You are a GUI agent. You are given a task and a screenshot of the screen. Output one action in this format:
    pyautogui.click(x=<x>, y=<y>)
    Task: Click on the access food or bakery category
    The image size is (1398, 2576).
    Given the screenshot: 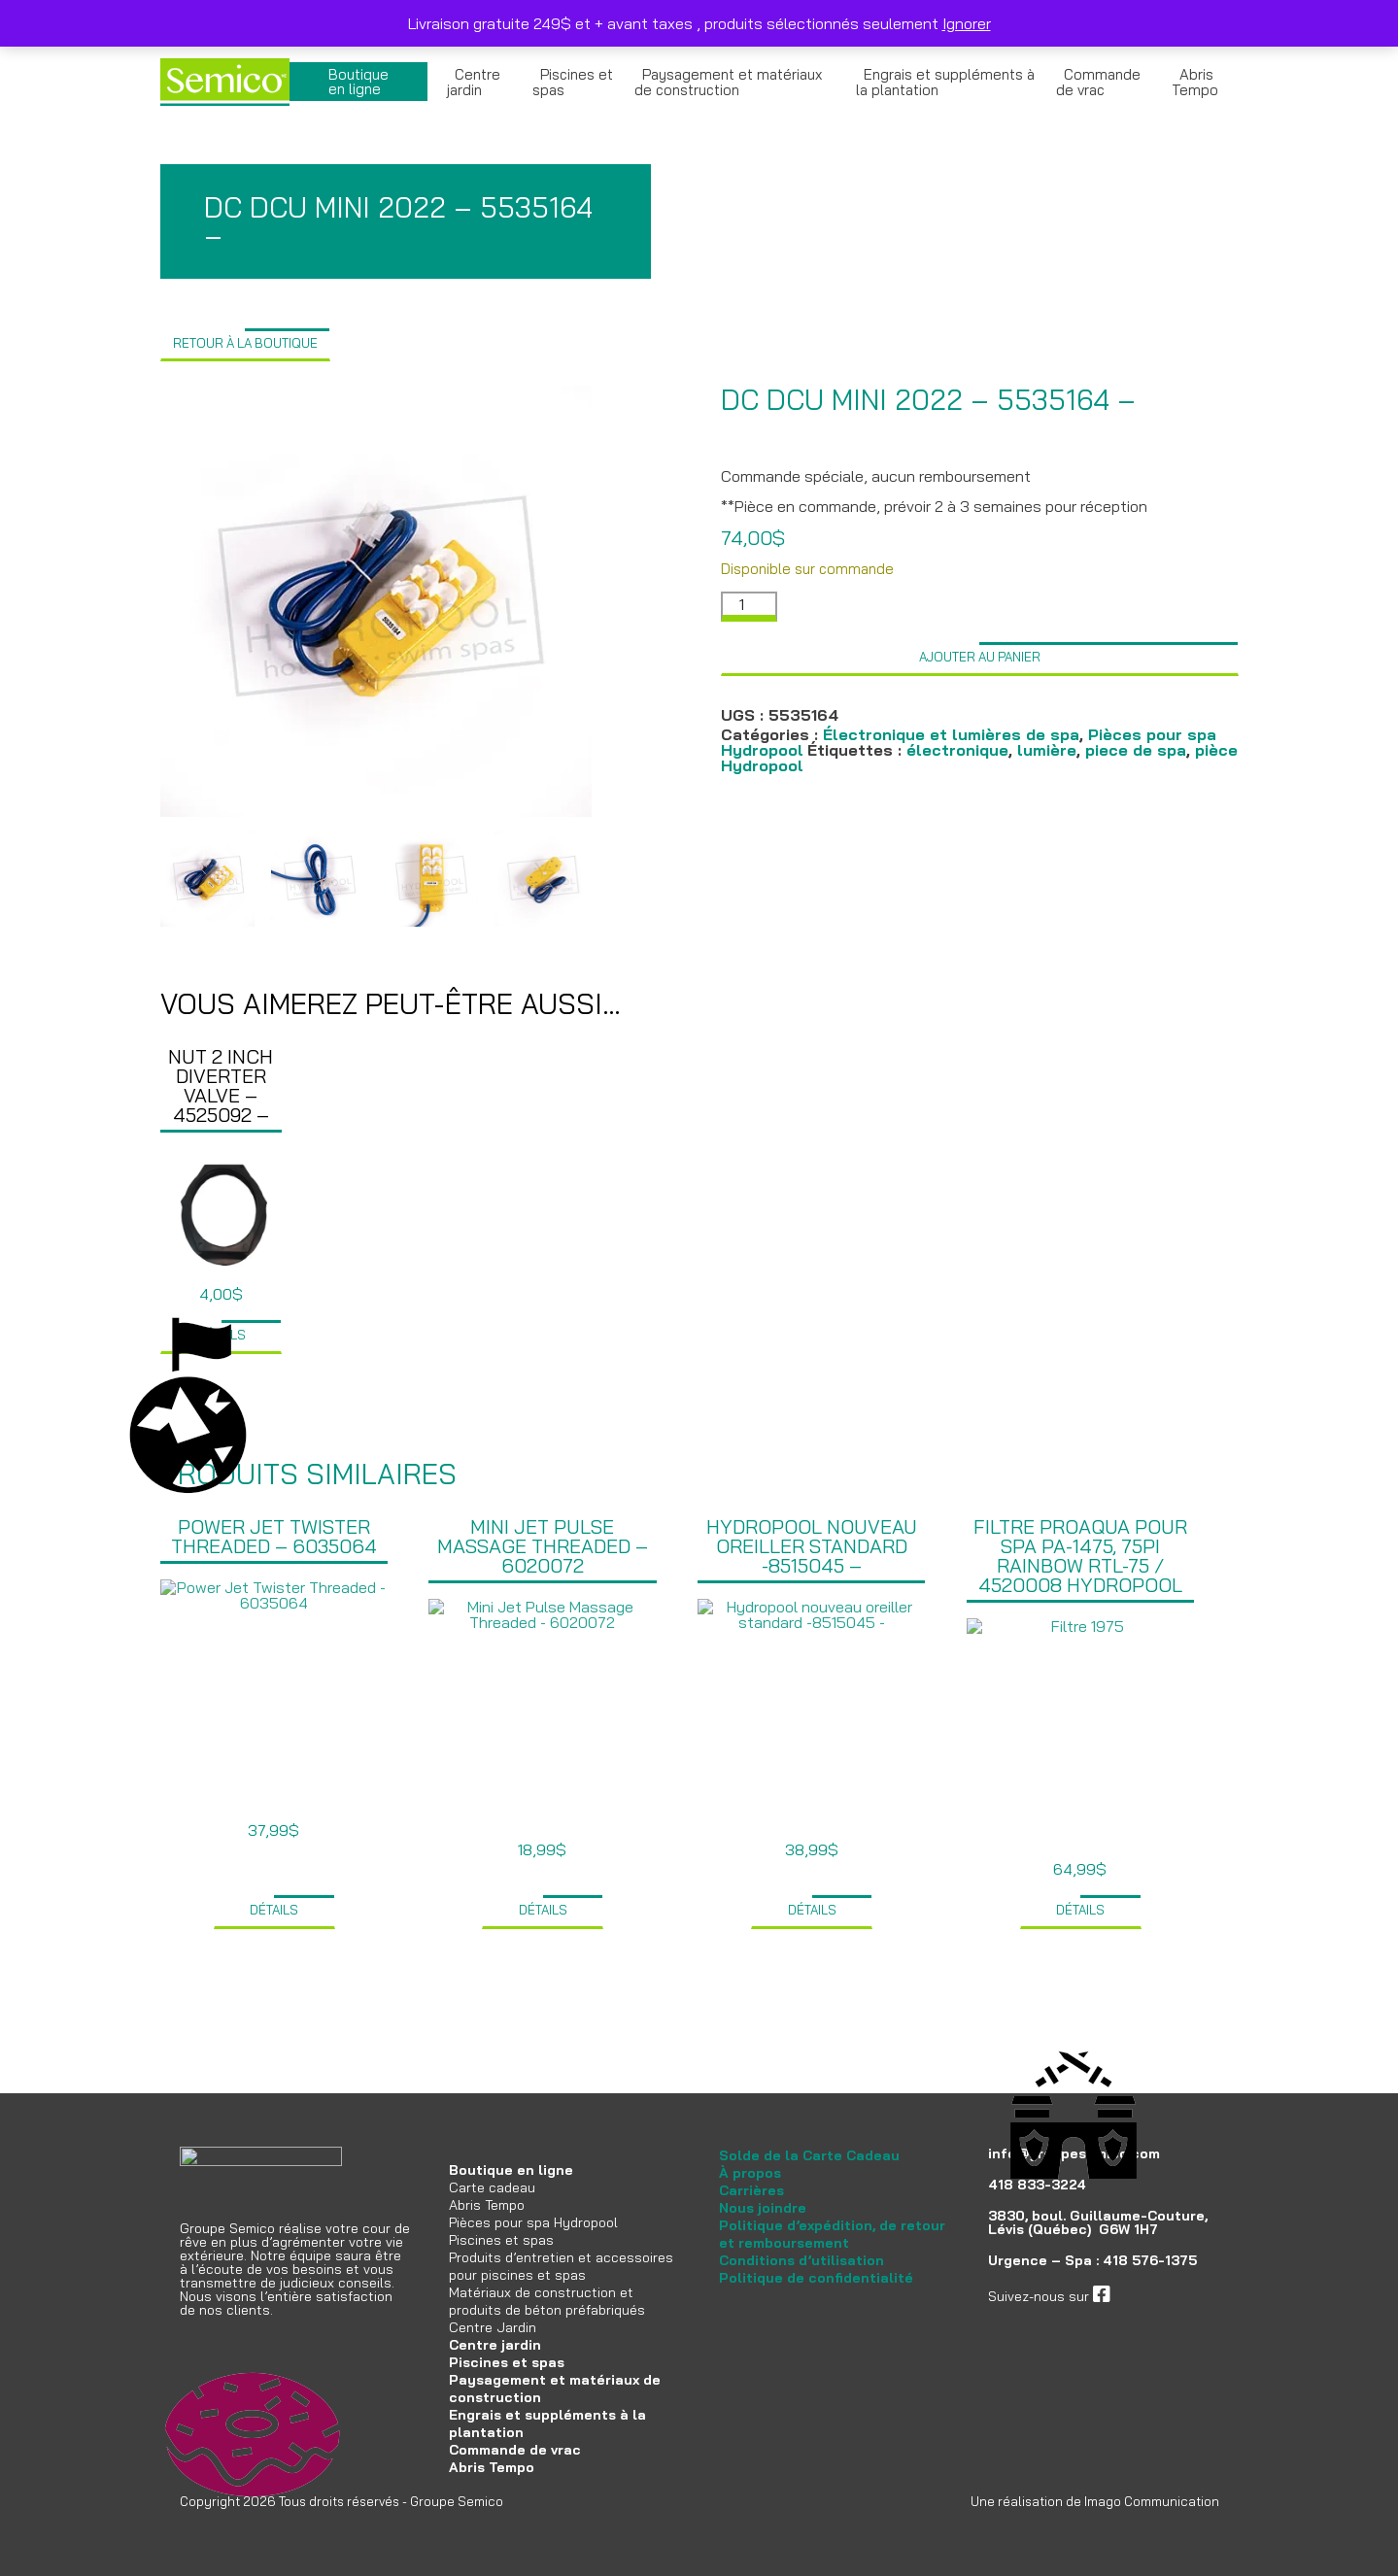 What is the action you would take?
    pyautogui.click(x=252, y=2434)
    